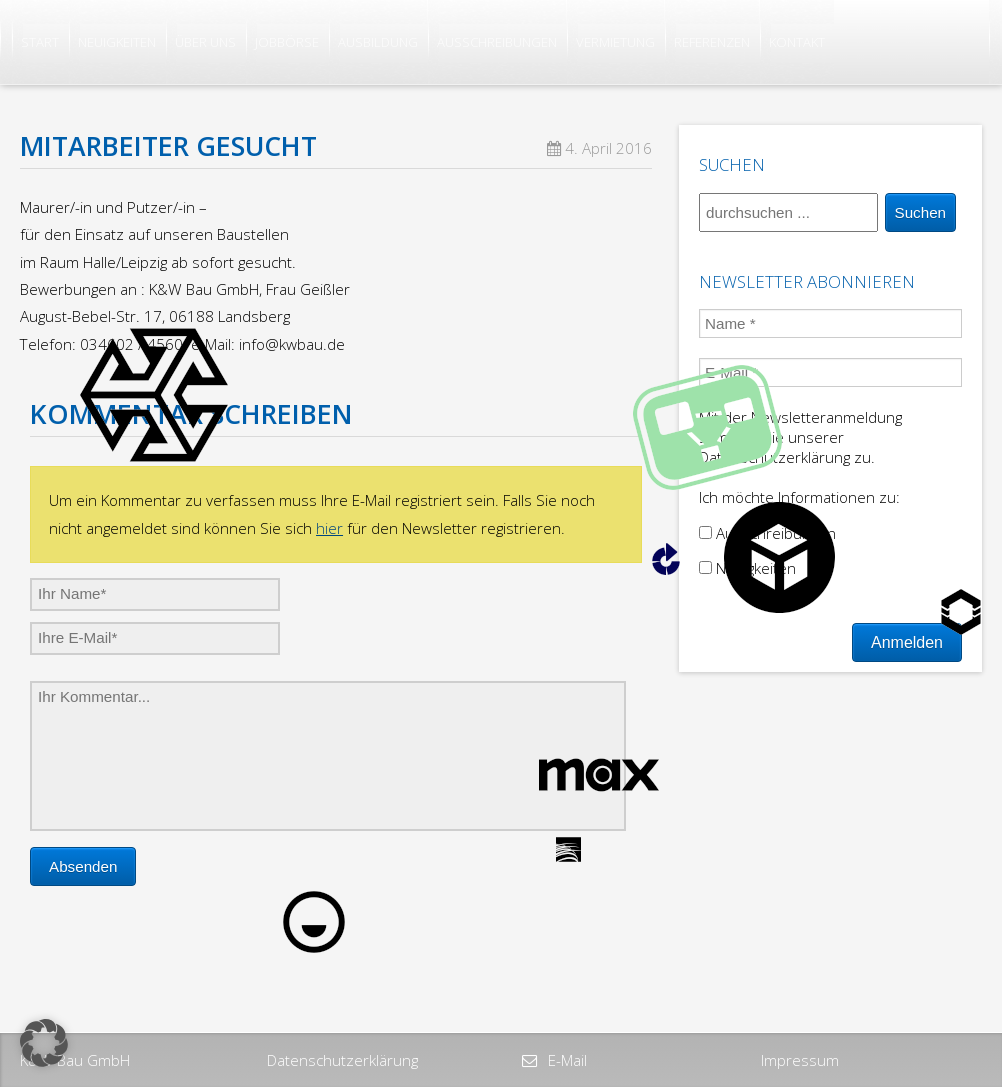 The width and height of the screenshot is (1002, 1087). What do you see at coordinates (314, 922) in the screenshot?
I see `add an emoji or reaction` at bounding box center [314, 922].